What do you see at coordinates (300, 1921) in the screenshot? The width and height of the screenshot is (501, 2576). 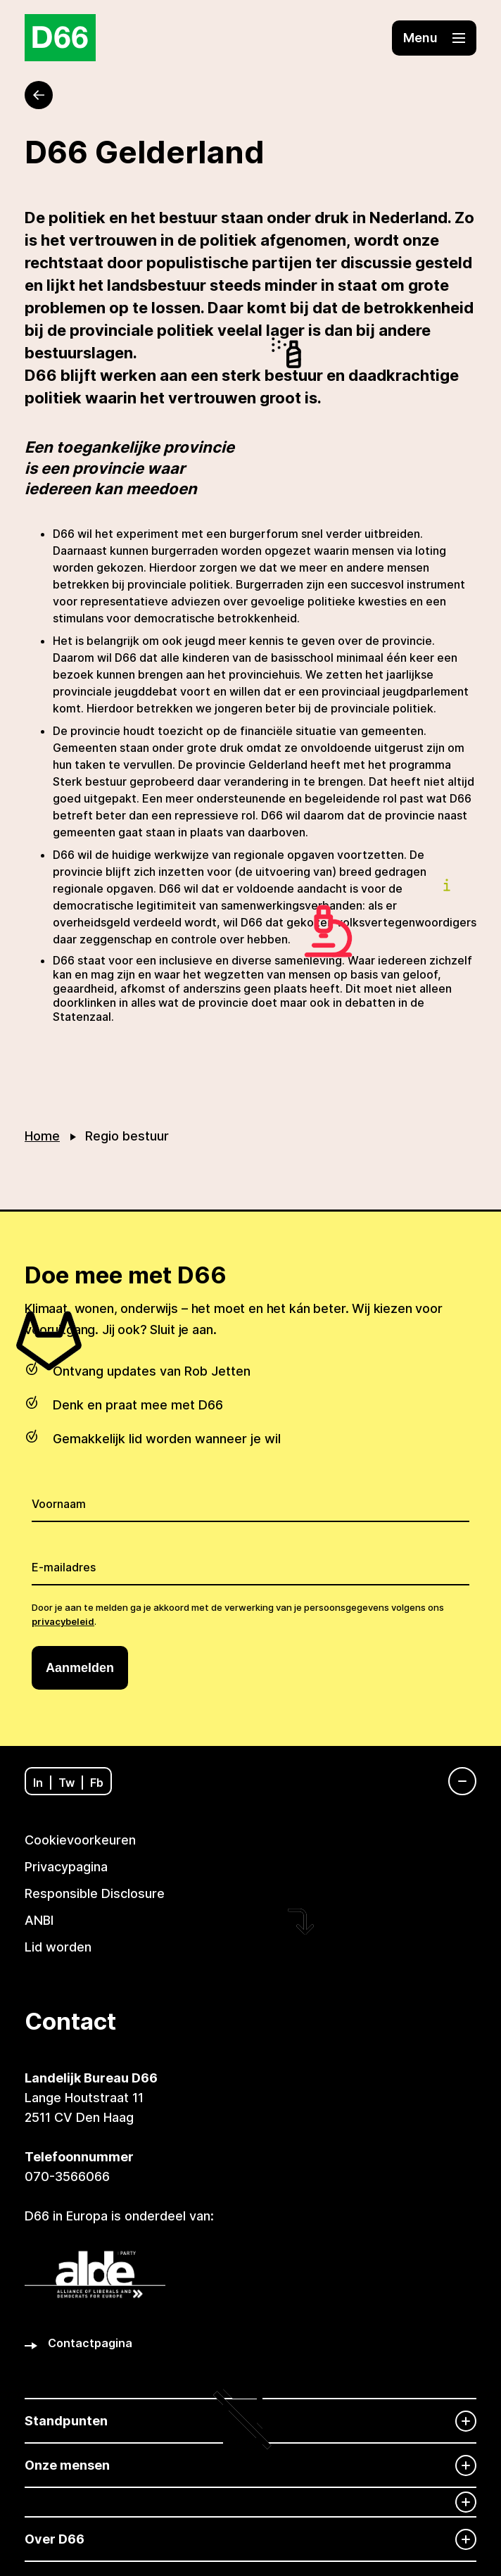 I see `navigate right then down` at bounding box center [300, 1921].